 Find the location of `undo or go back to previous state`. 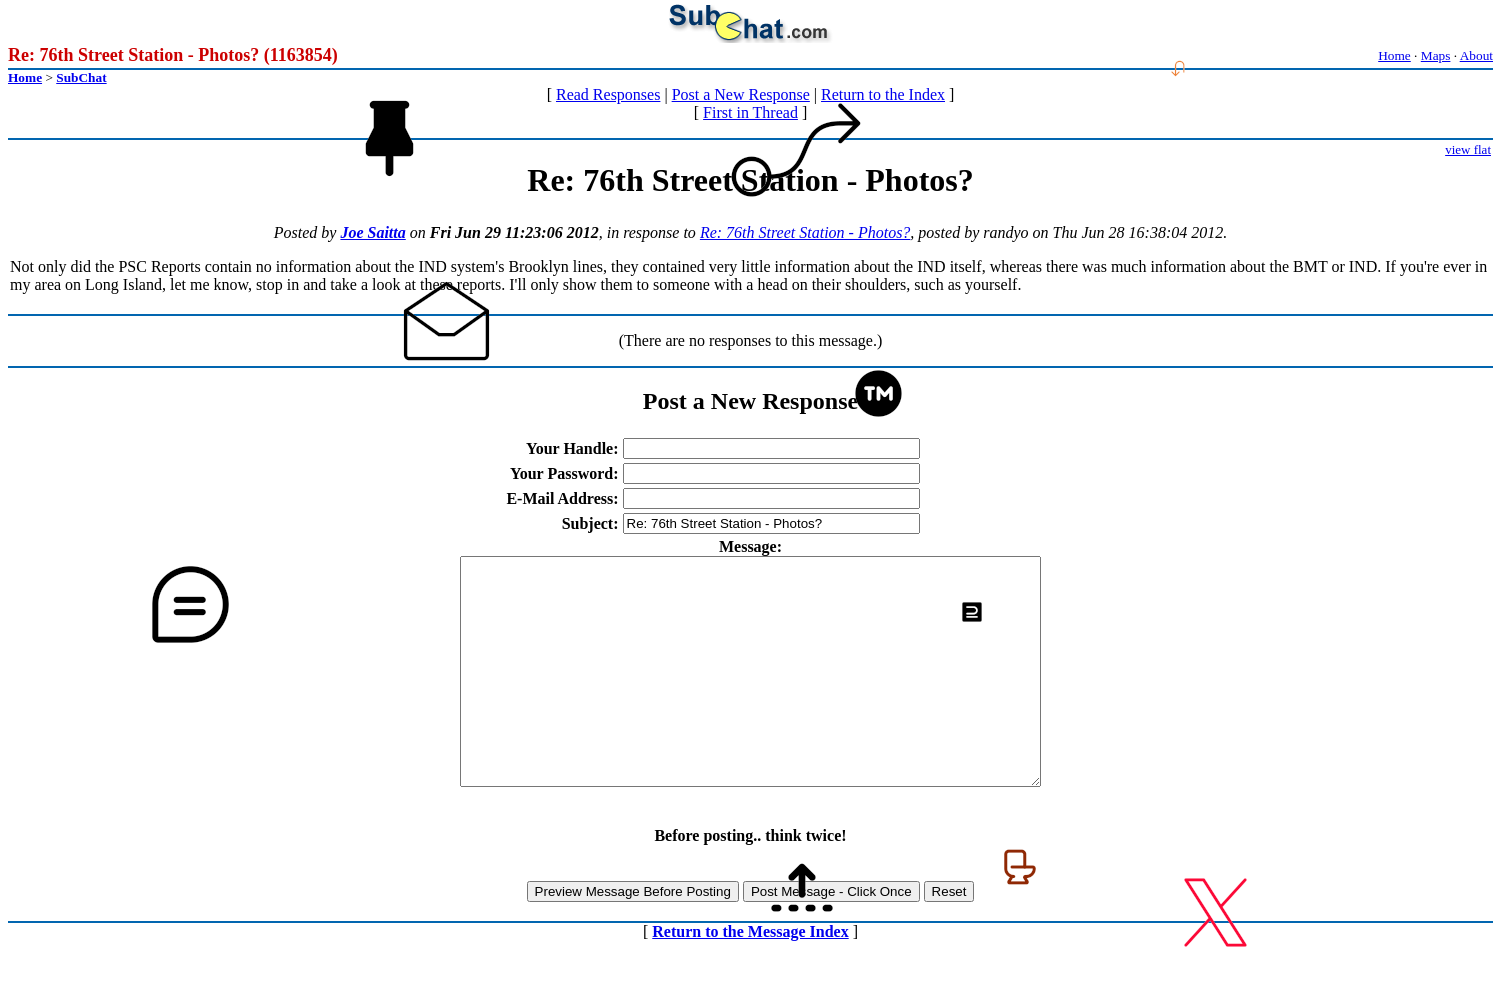

undo or go back to previous state is located at coordinates (1178, 68).